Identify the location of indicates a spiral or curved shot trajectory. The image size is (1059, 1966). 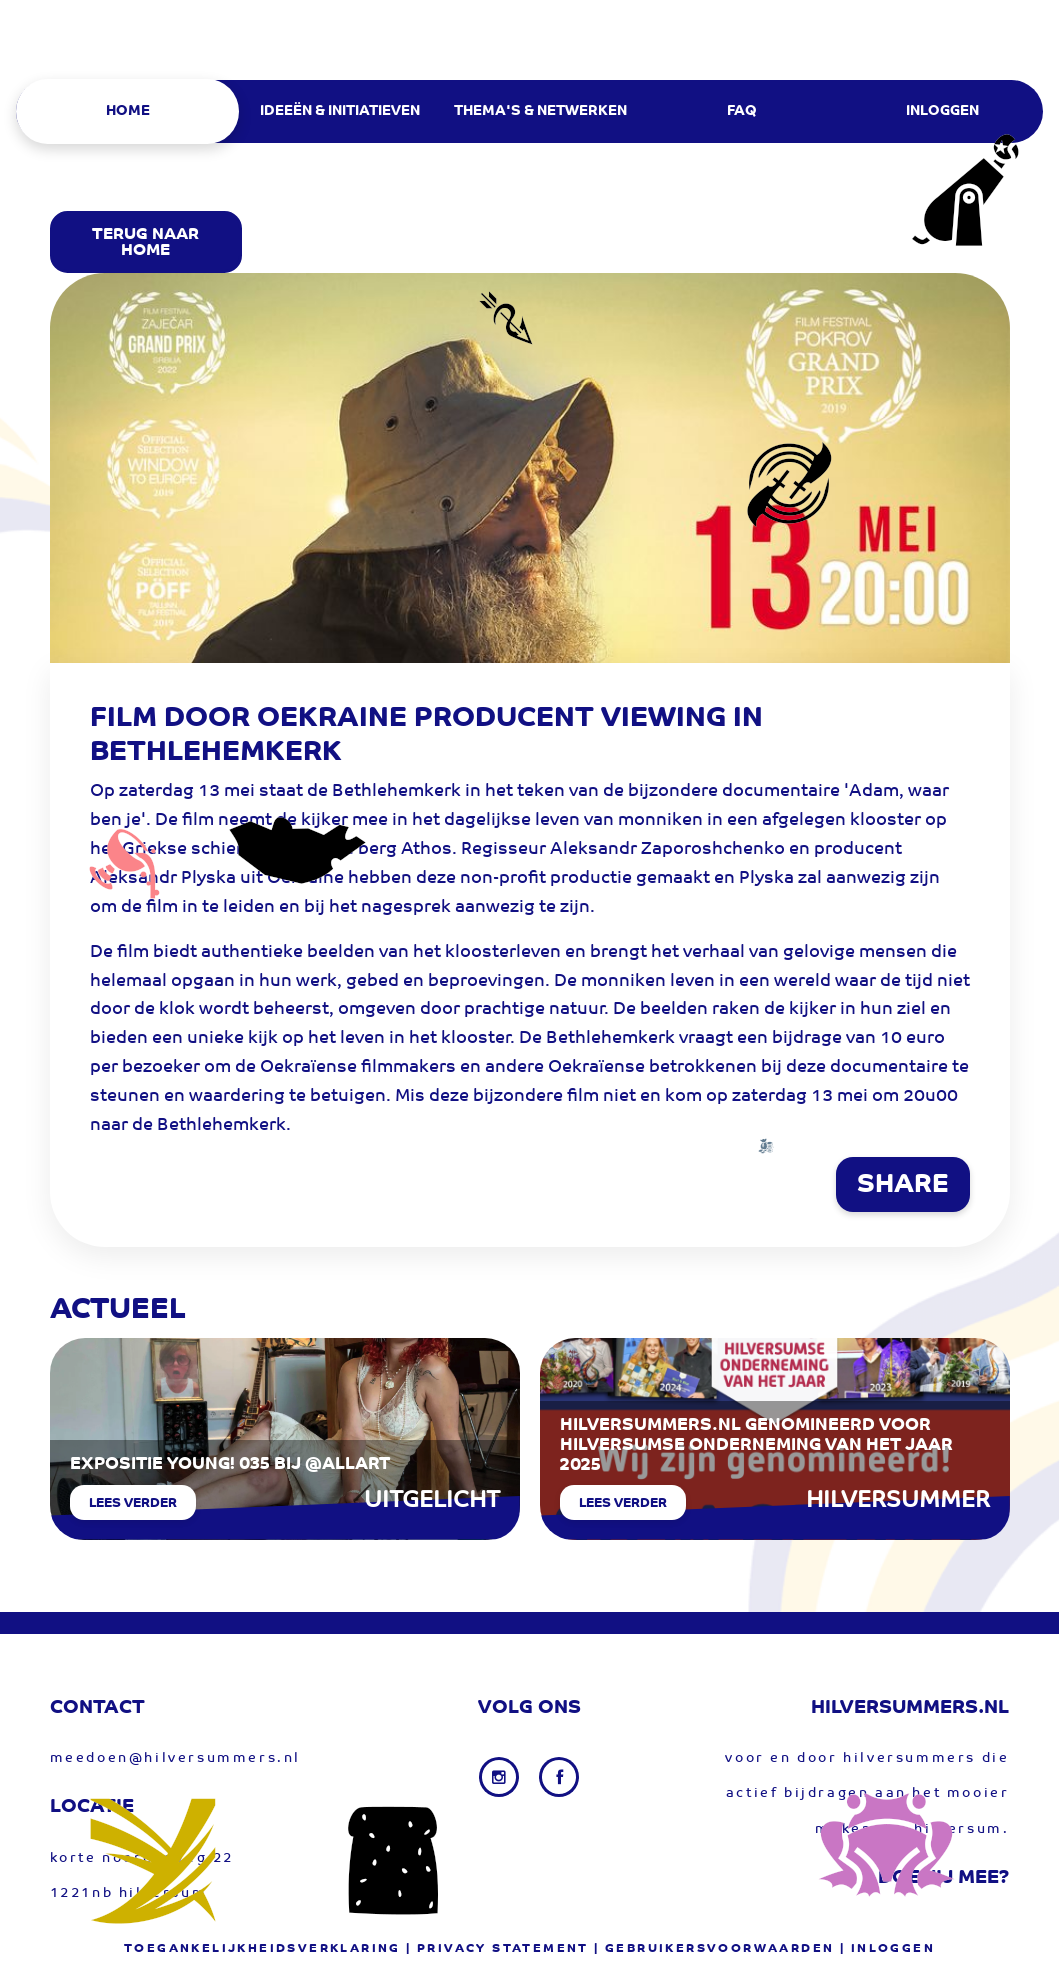
(506, 318).